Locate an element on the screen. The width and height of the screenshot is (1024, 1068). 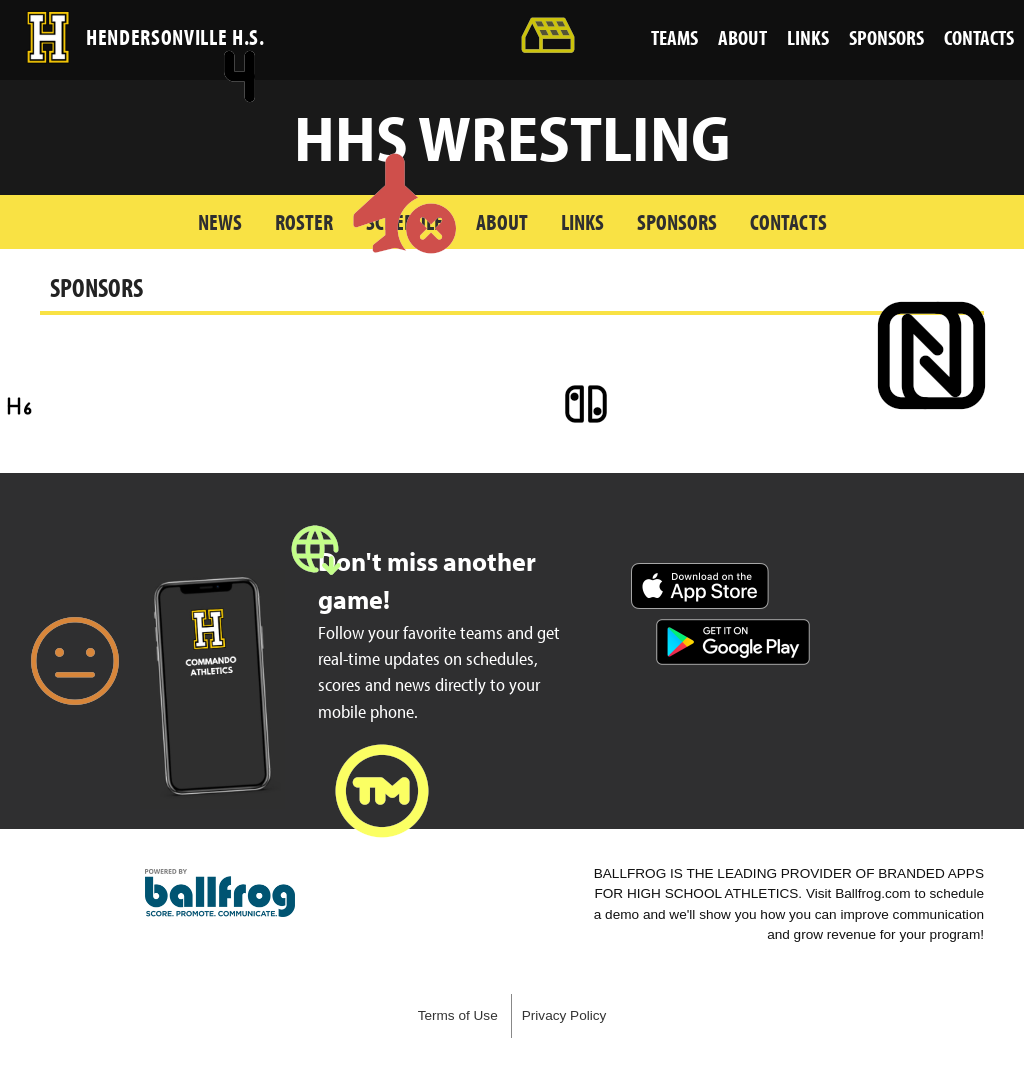
format text as heading level 6 is located at coordinates (19, 406).